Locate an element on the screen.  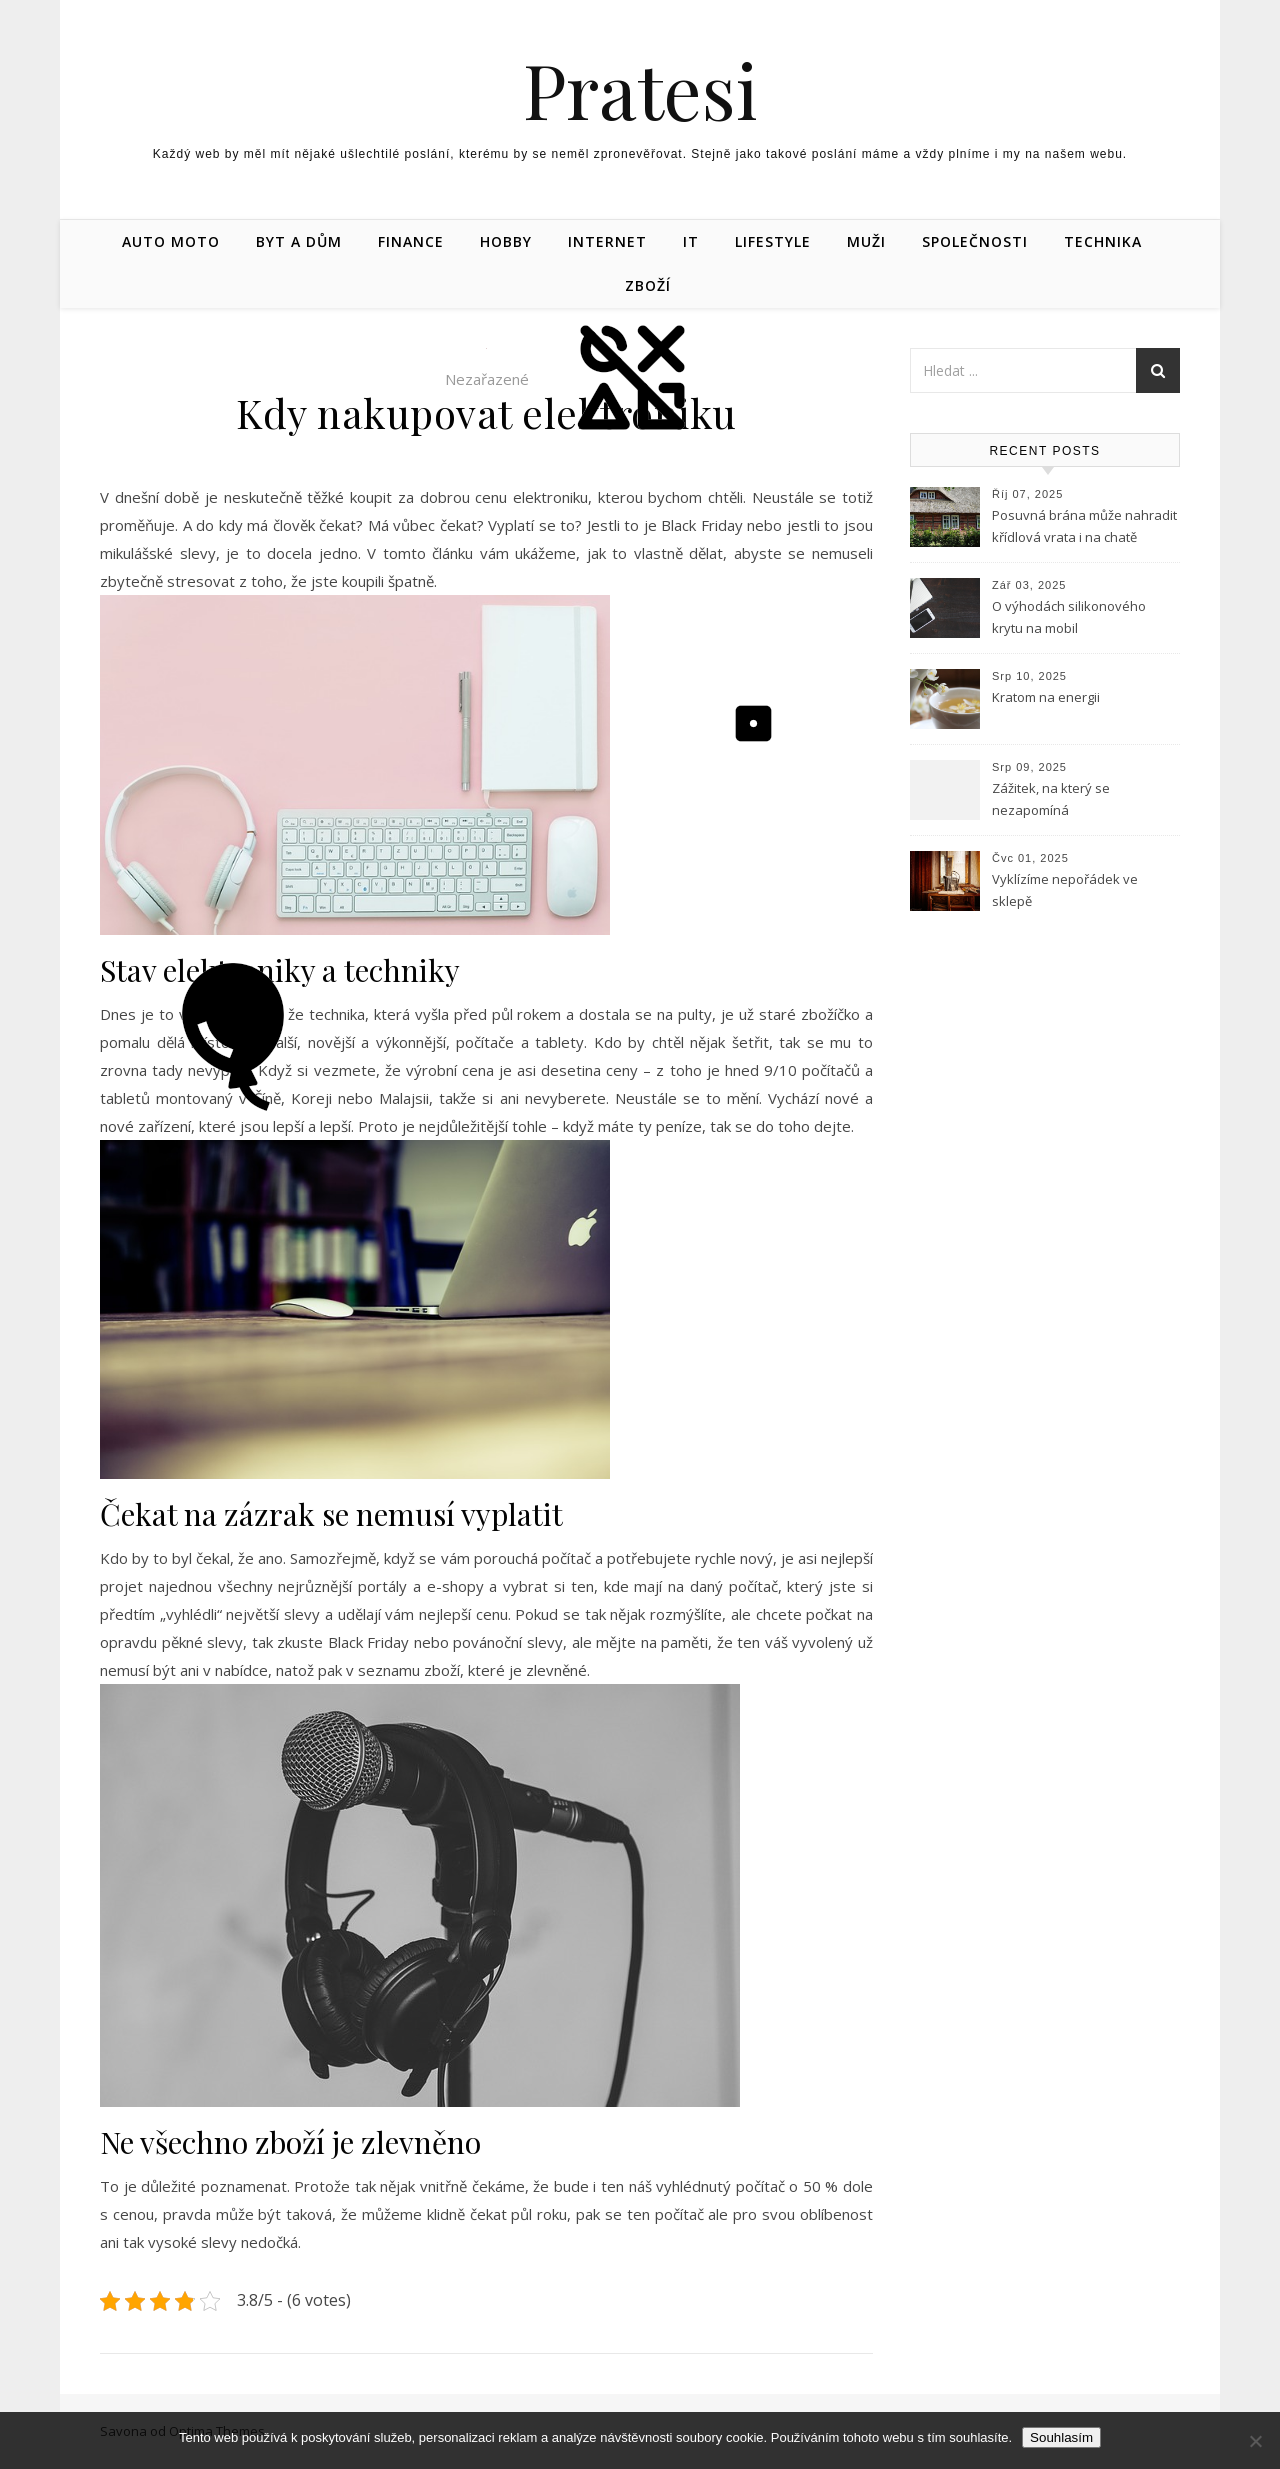
disable icon display is located at coordinates (632, 377).